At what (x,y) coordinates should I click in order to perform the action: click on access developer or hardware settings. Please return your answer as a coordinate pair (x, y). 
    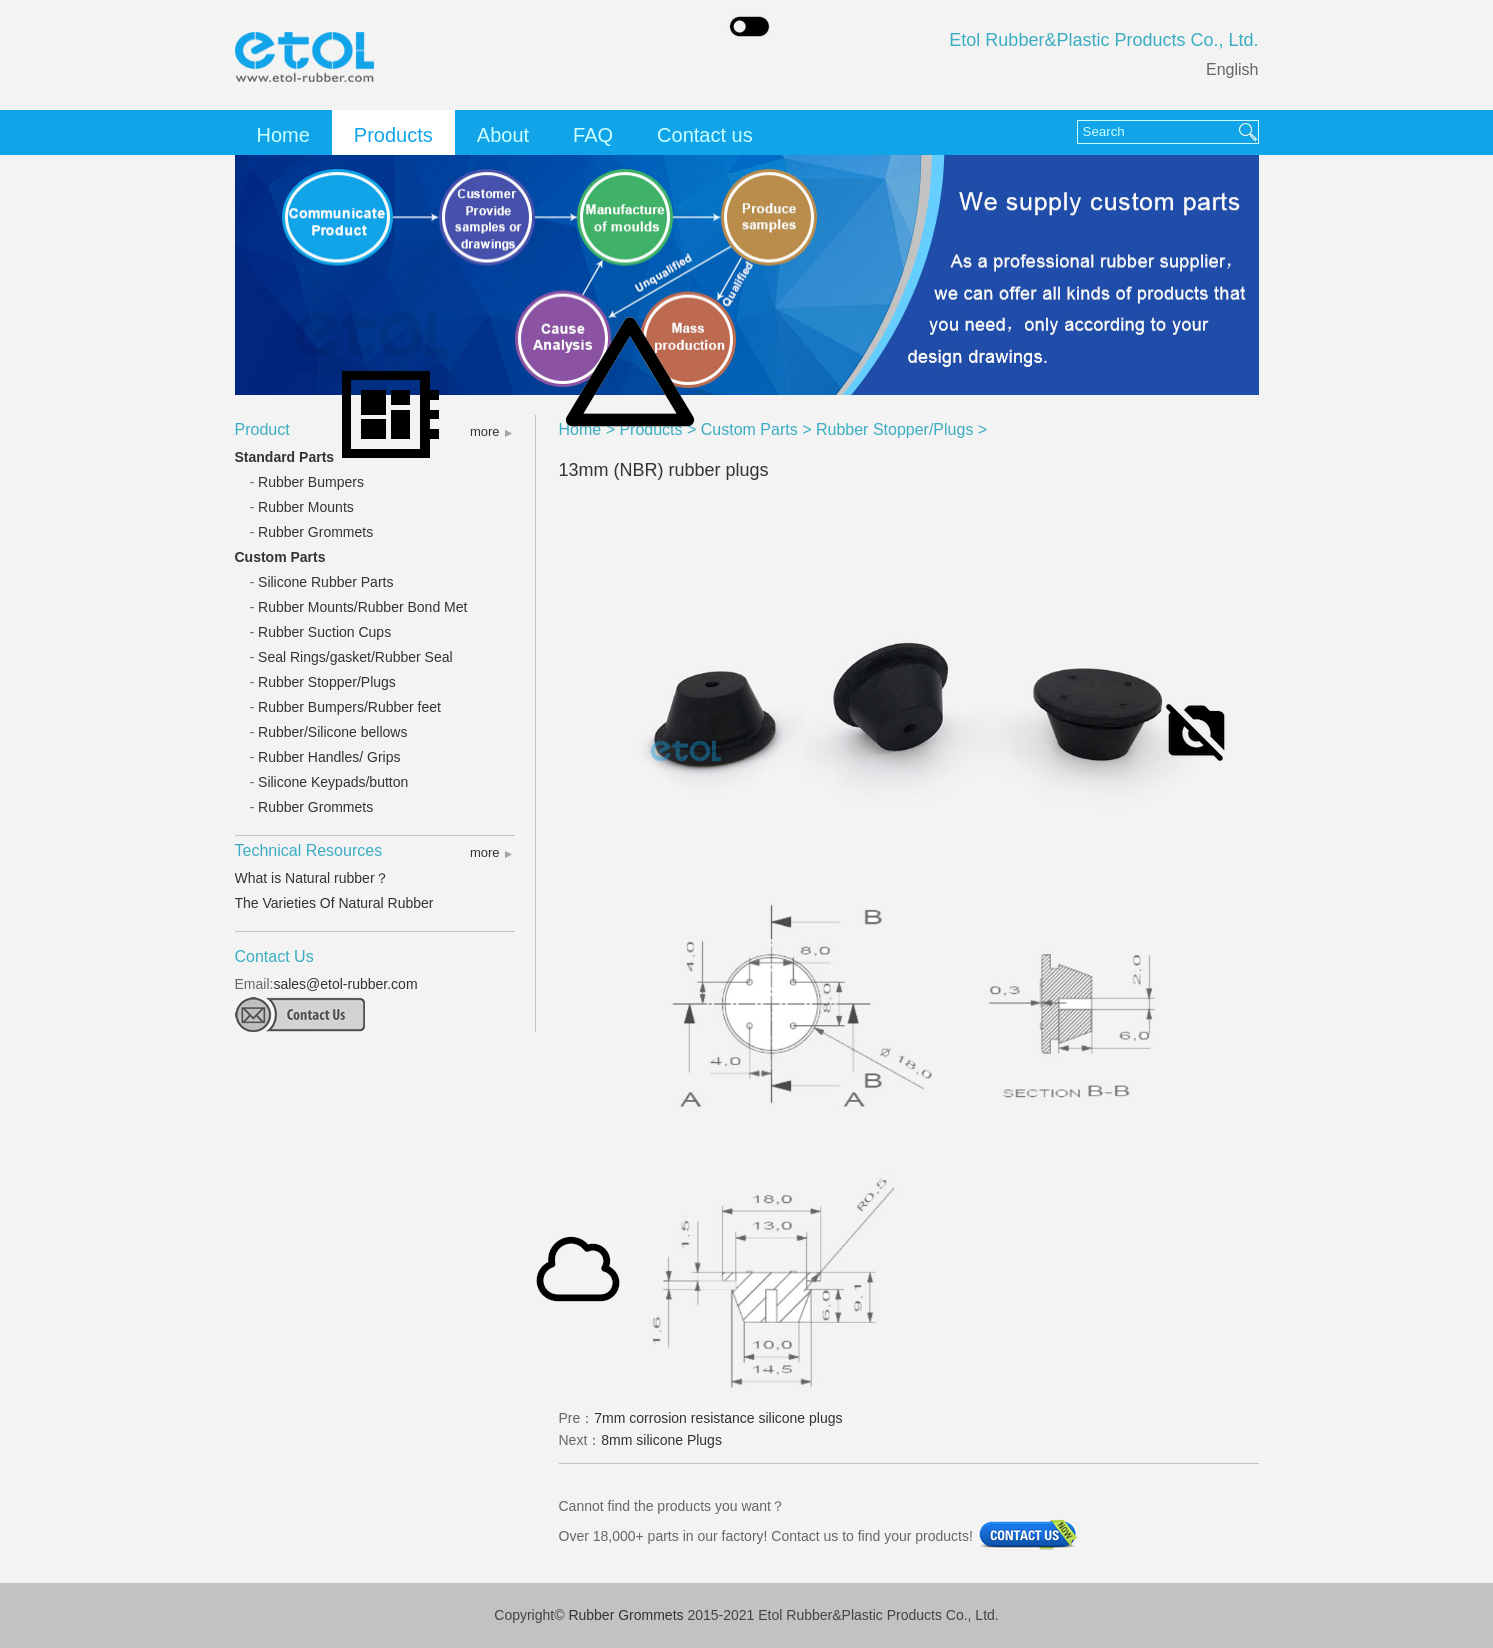
    Looking at the image, I should click on (390, 414).